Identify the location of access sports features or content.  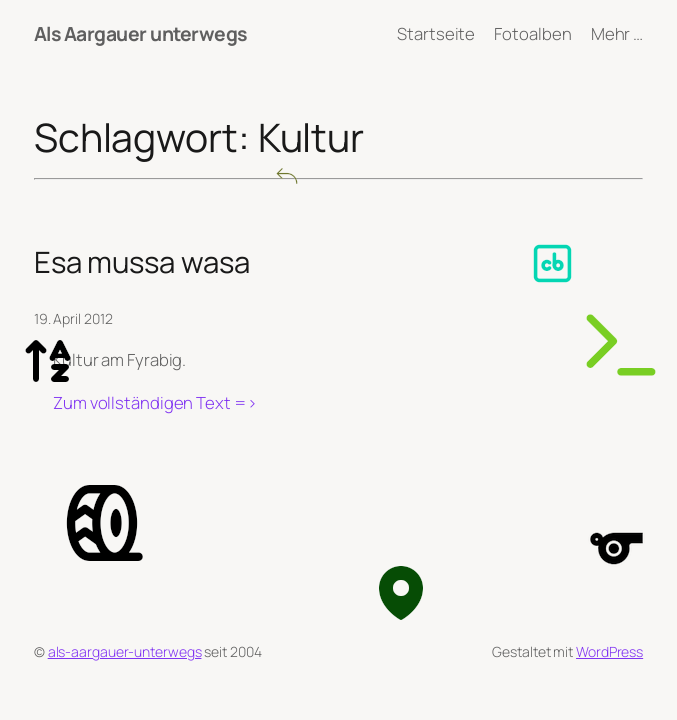
(616, 548).